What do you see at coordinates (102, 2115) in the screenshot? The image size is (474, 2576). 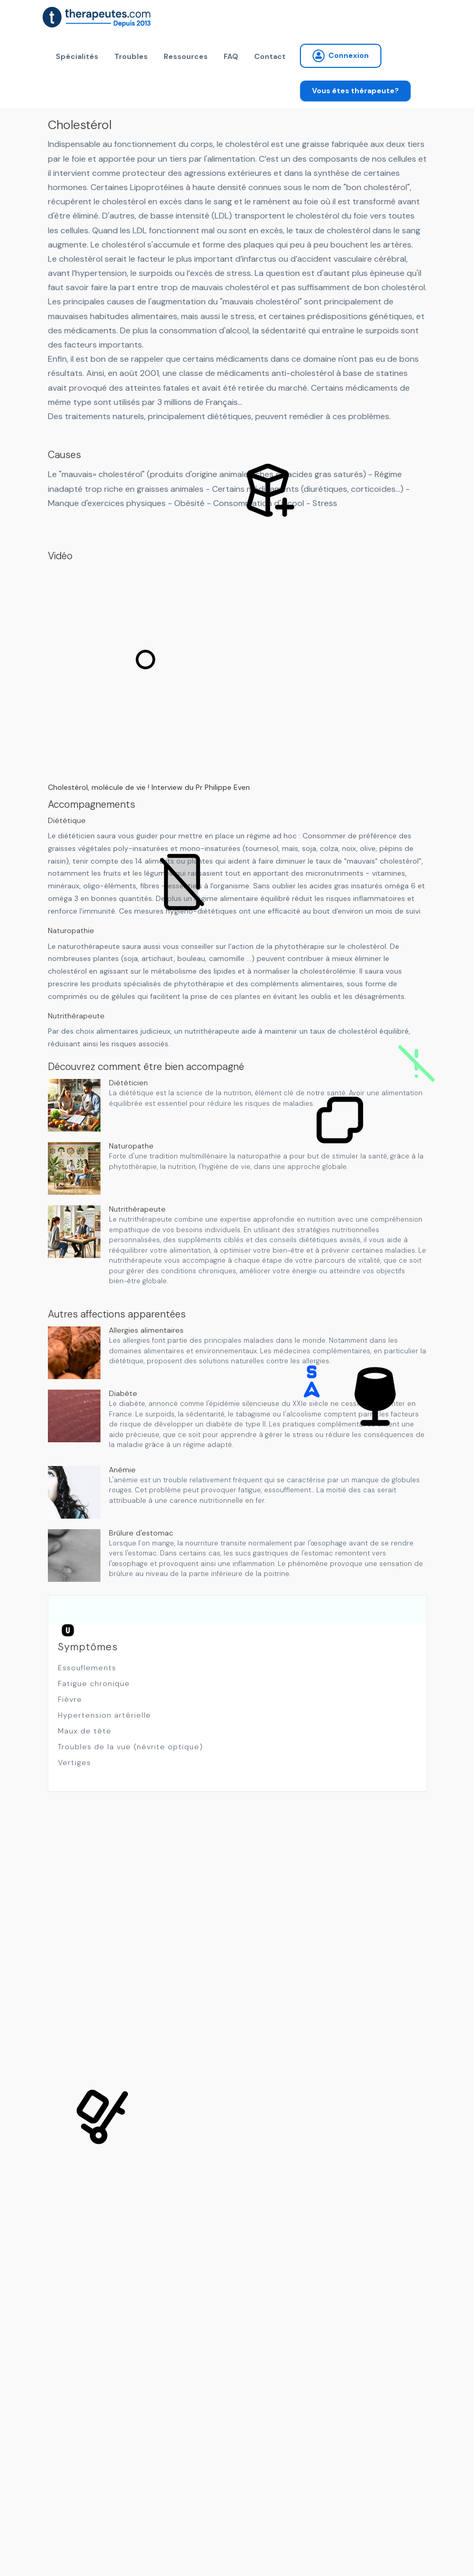 I see `view your shopping cart` at bounding box center [102, 2115].